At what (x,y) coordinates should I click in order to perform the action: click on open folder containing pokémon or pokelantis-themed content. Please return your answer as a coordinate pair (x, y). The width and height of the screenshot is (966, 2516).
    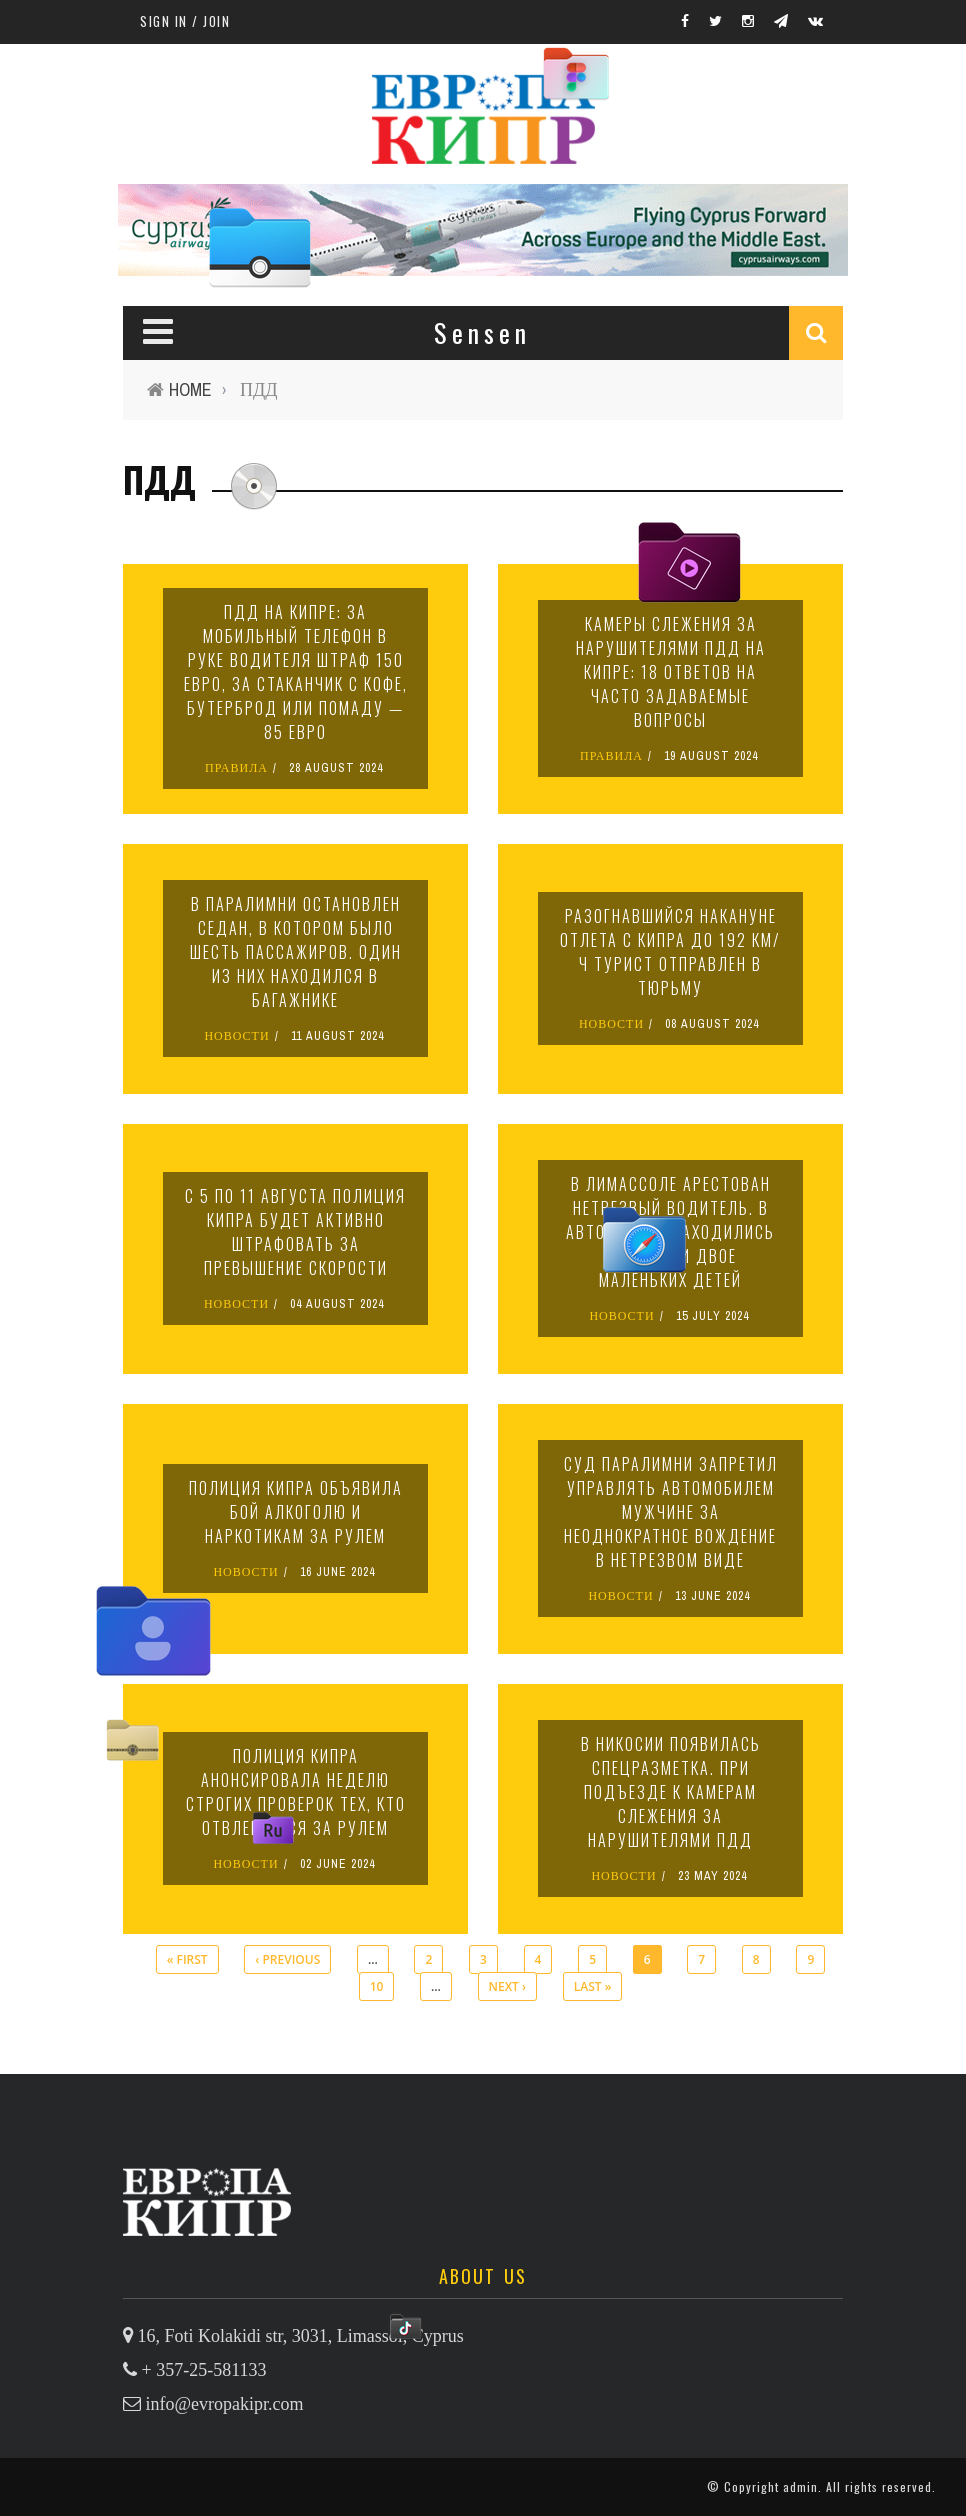
    Looking at the image, I should click on (132, 1741).